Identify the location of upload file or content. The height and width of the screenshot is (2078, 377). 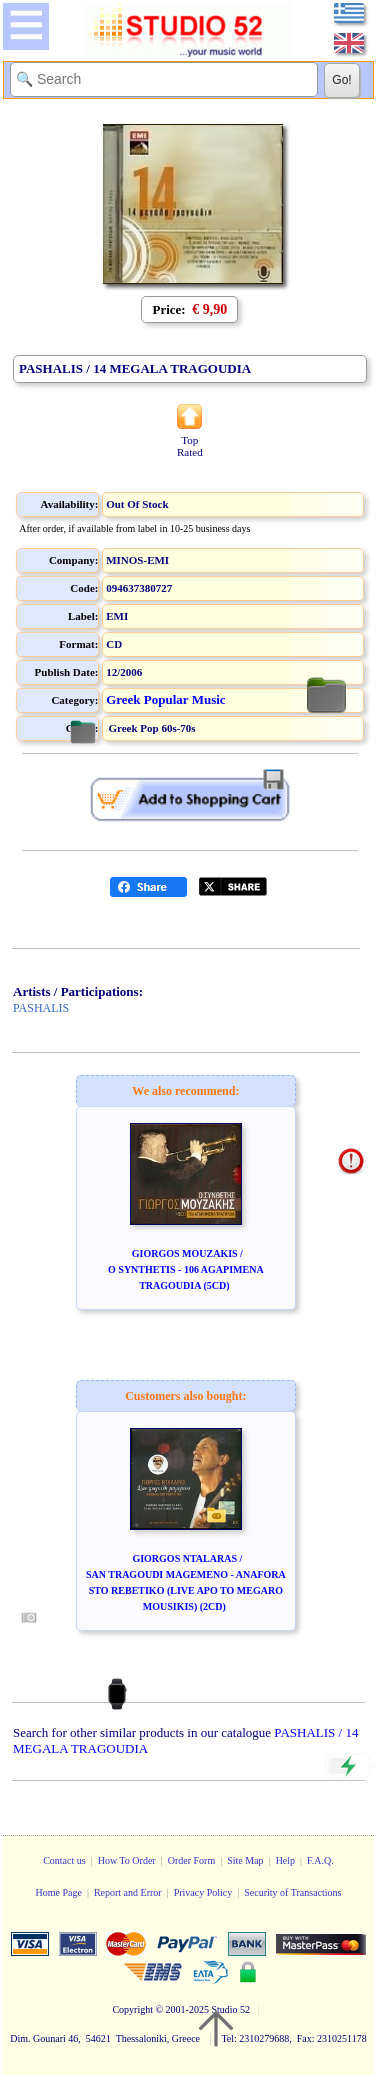
(216, 2029).